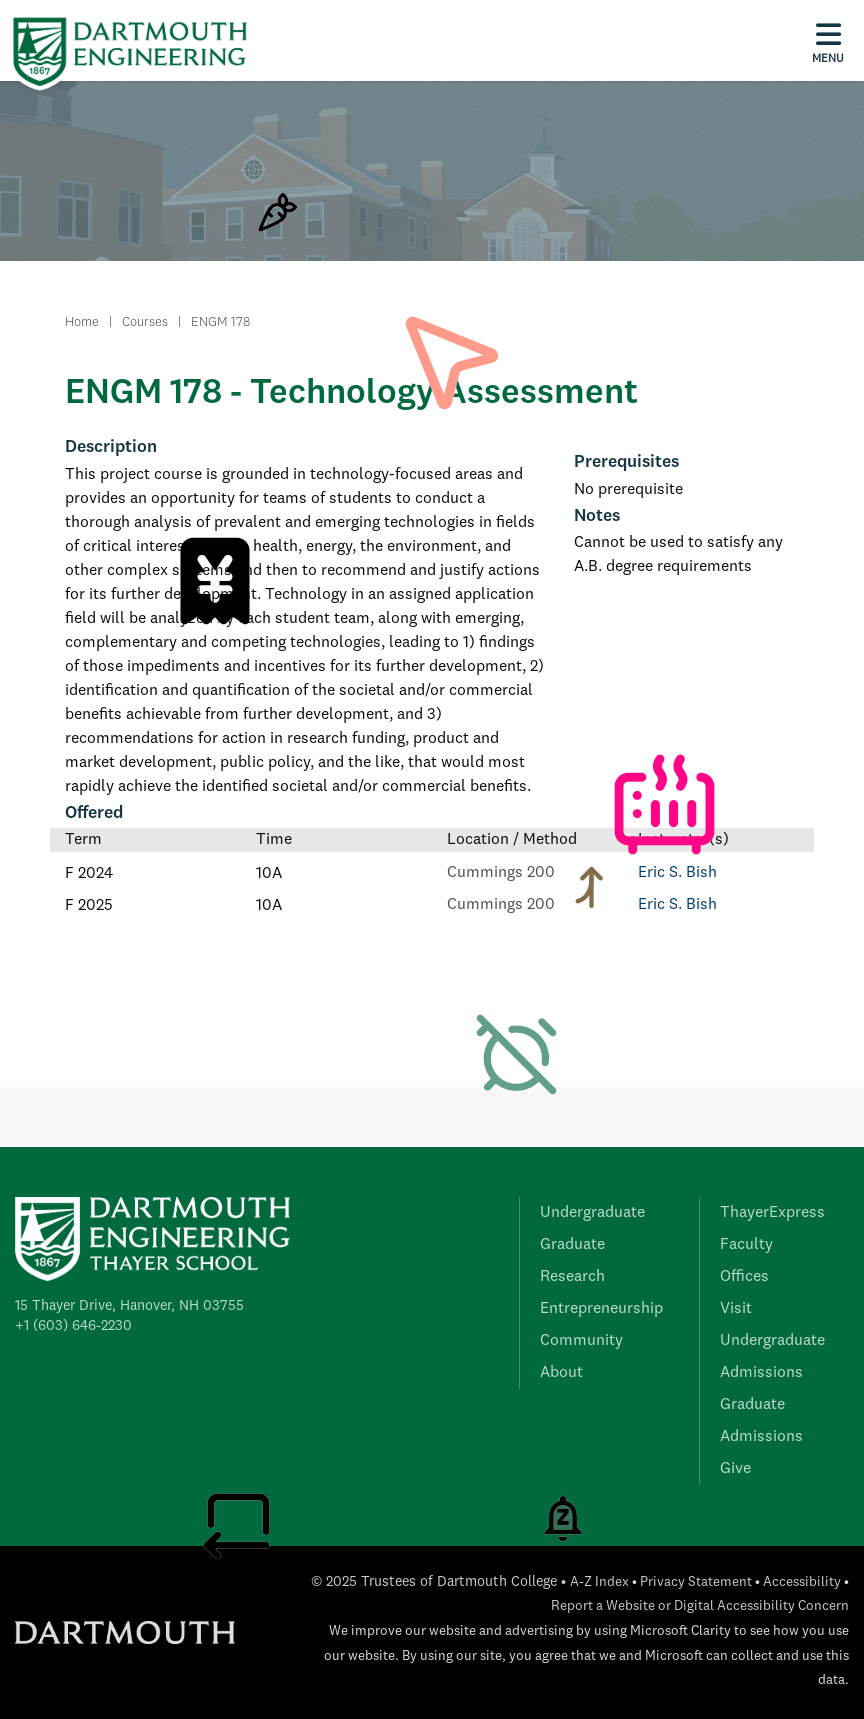  Describe the element at coordinates (277, 212) in the screenshot. I see `browse vegetable or produce category` at that location.